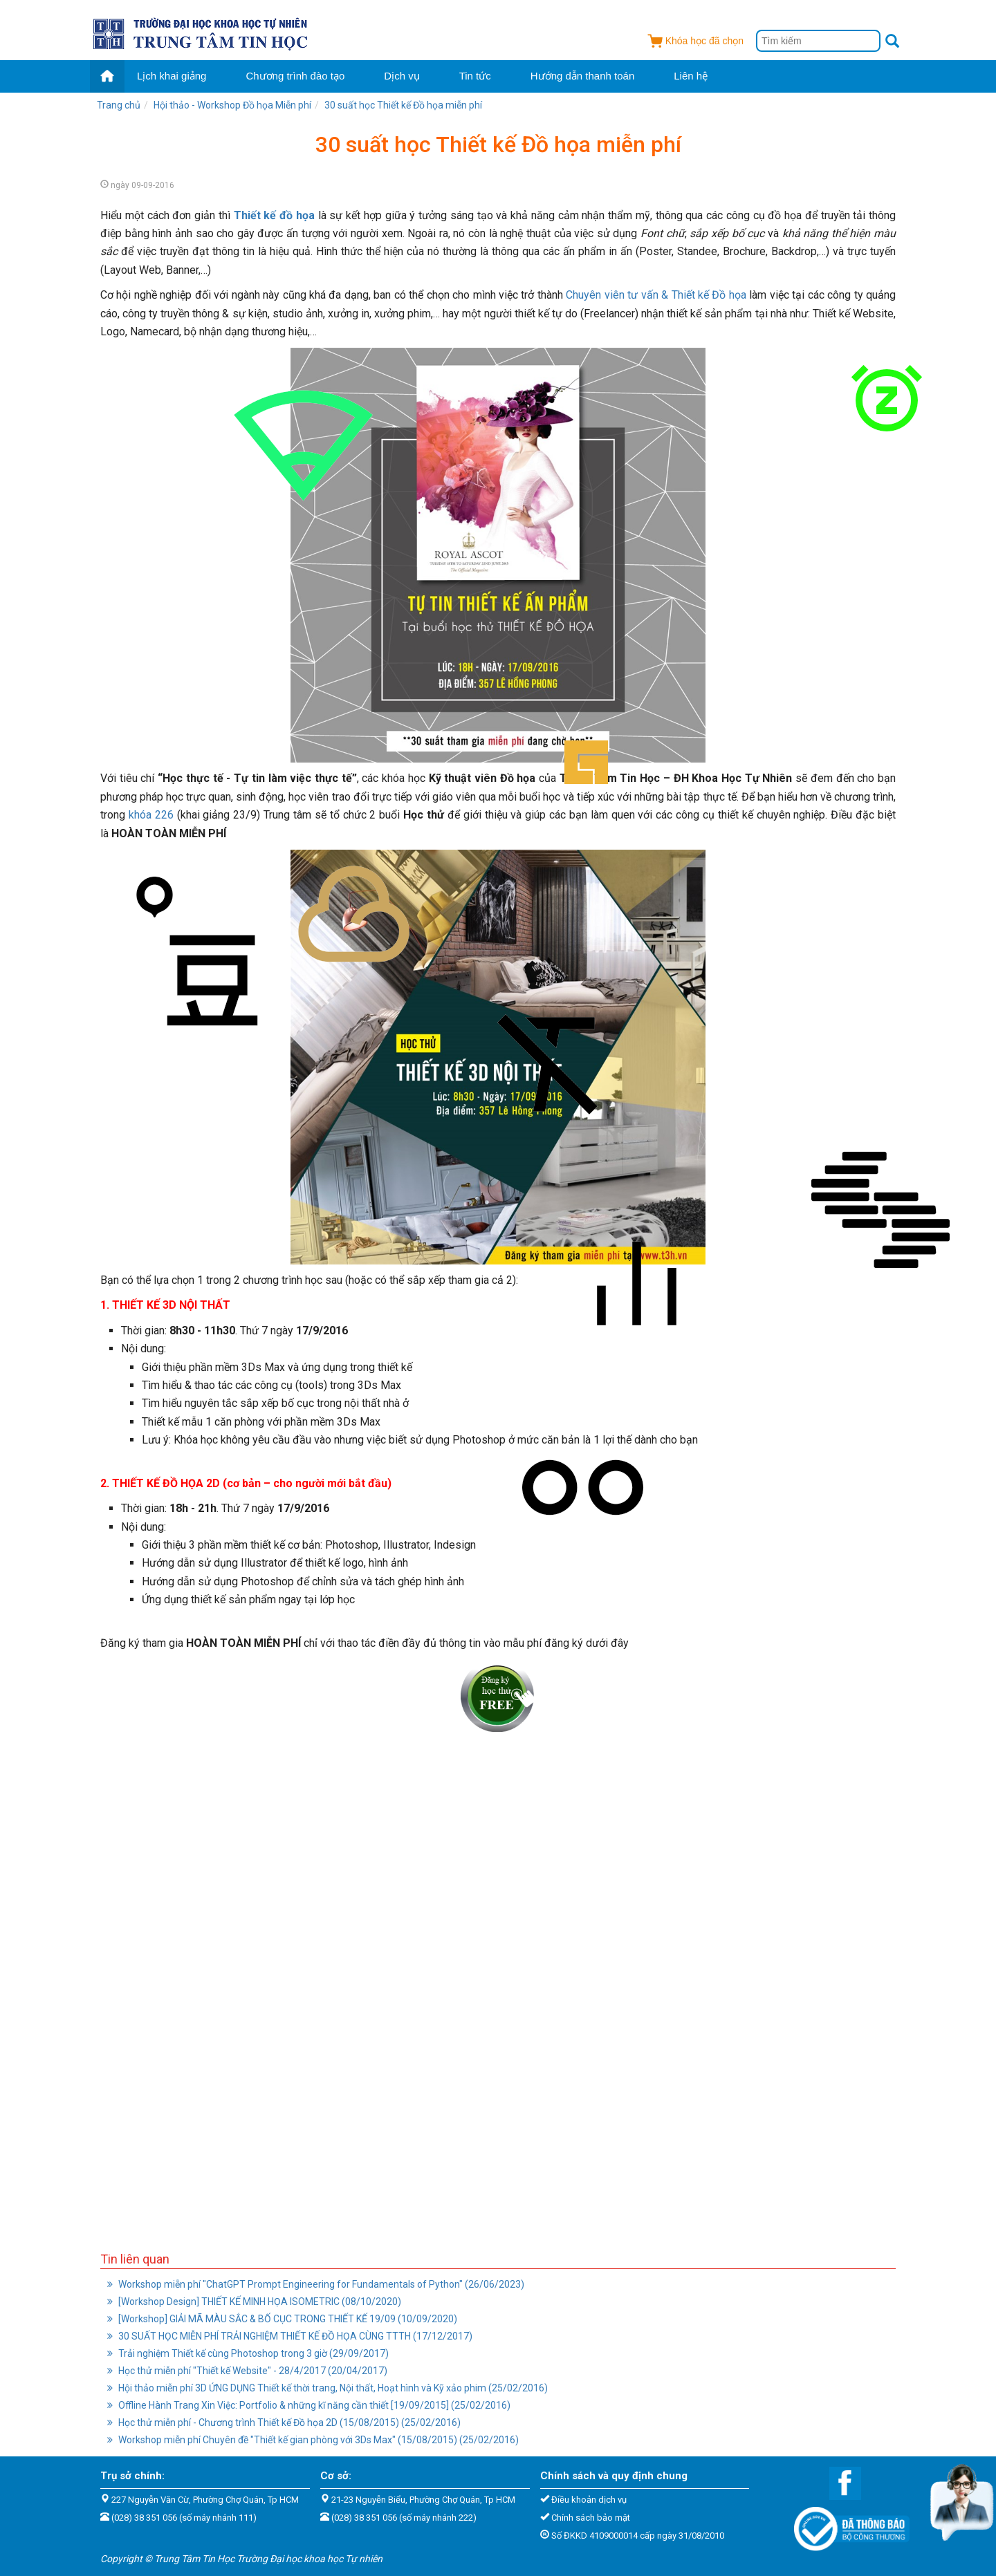 The image size is (996, 2576). What do you see at coordinates (586, 762) in the screenshot?
I see `open facebook gaming app` at bounding box center [586, 762].